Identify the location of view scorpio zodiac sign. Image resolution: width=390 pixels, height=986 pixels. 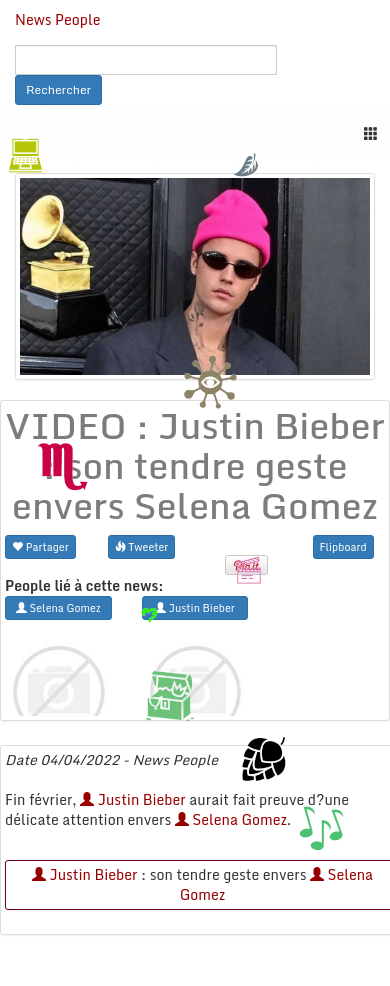
(62, 467).